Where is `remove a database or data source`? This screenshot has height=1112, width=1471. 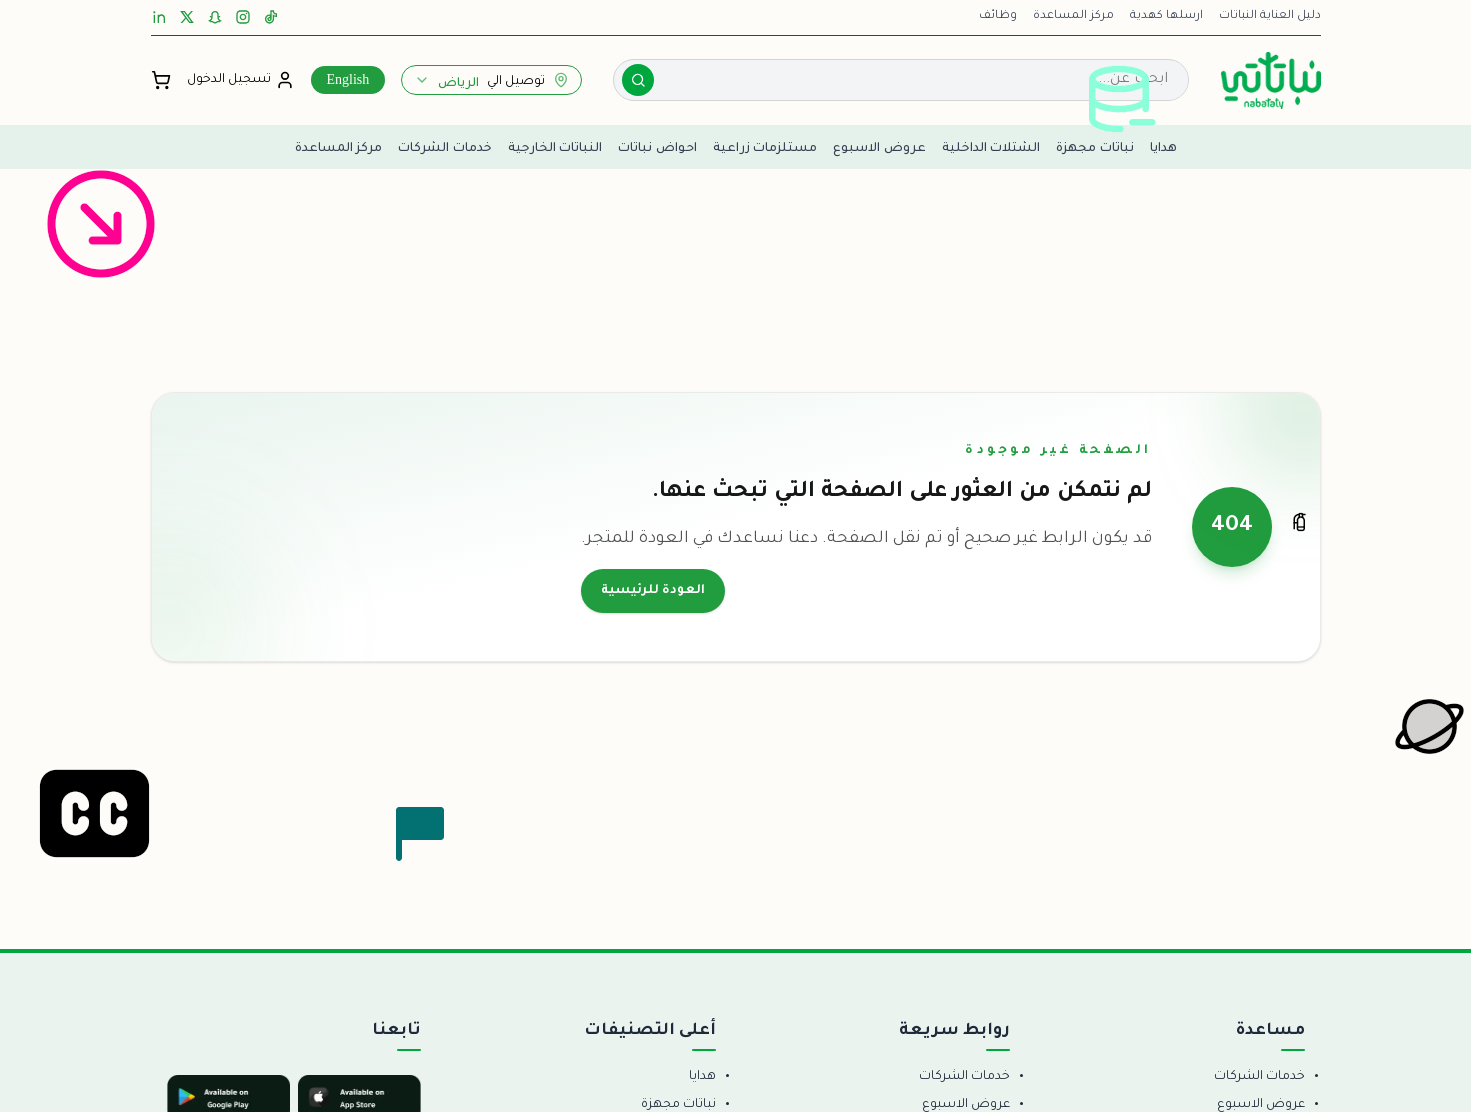 remove a database or data source is located at coordinates (1119, 99).